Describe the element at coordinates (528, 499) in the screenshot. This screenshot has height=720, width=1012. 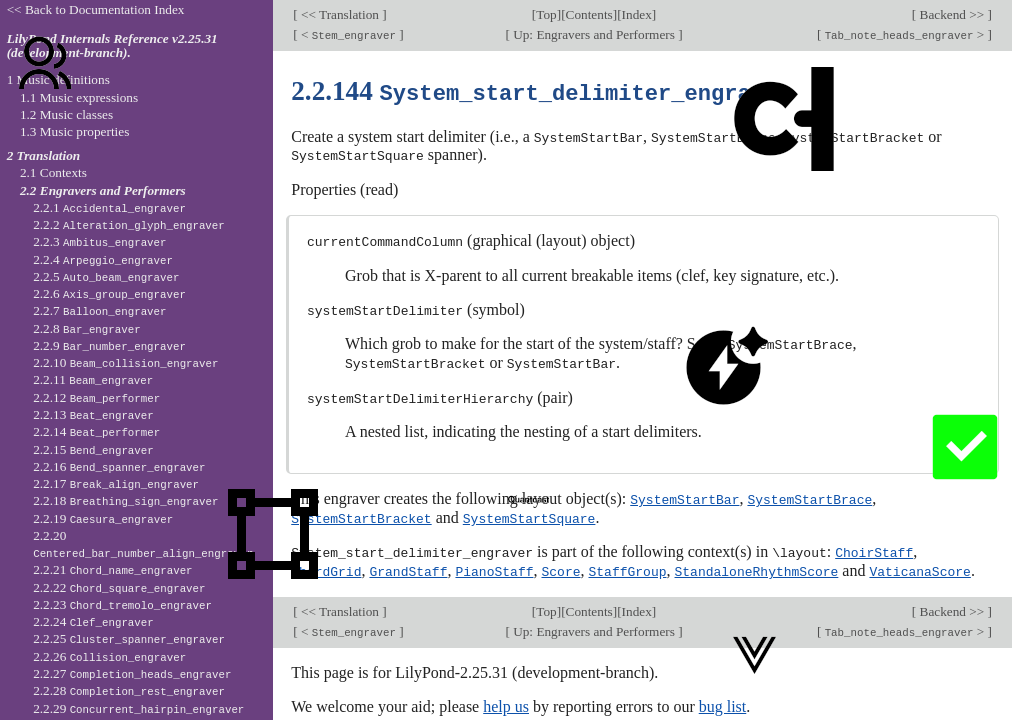
I see `quantcast company logo` at that location.